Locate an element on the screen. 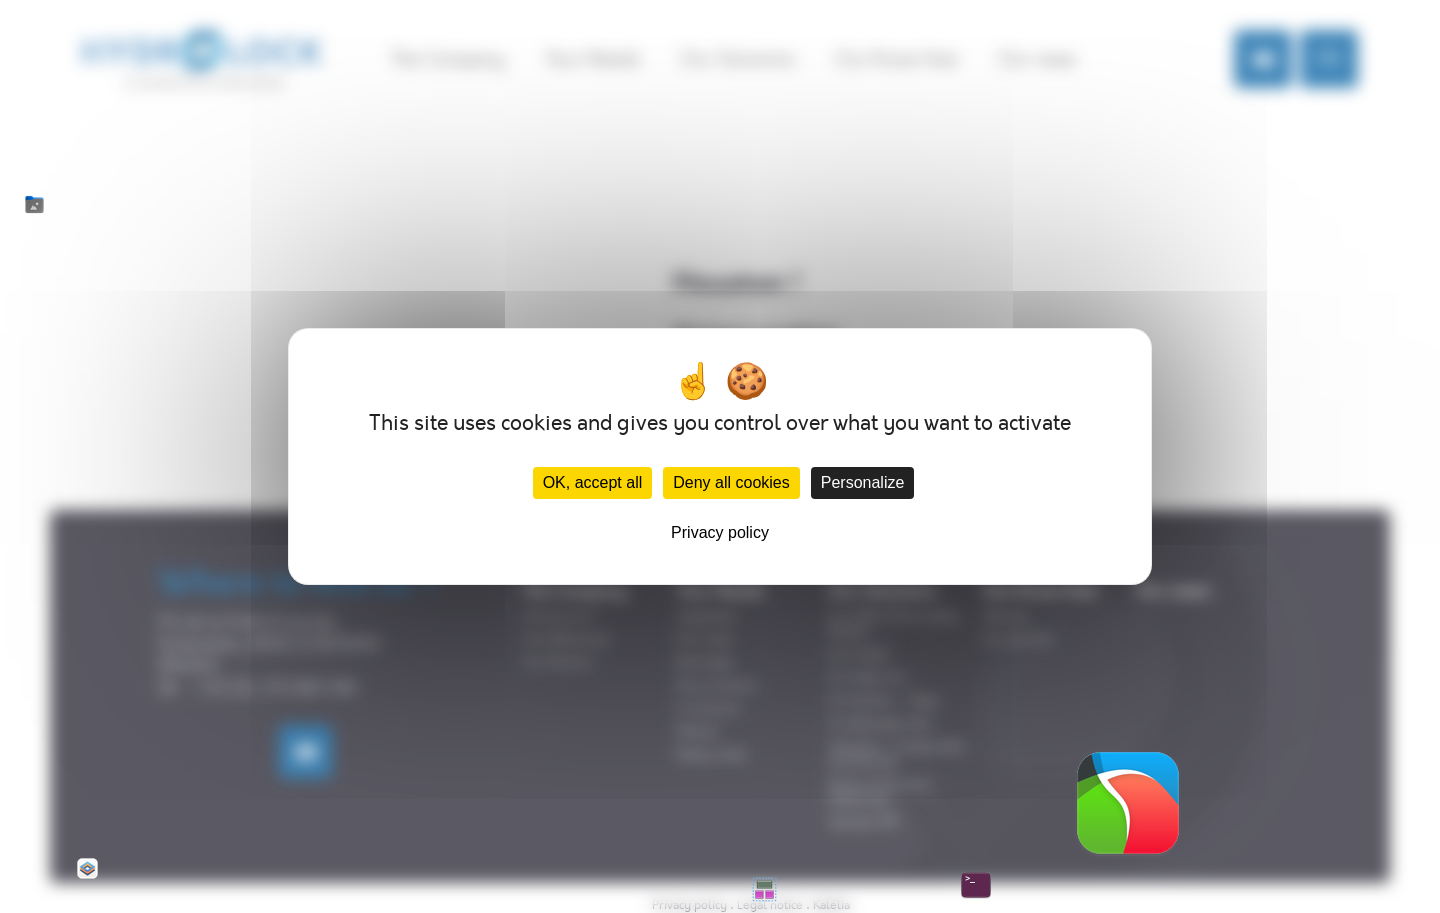 The height and width of the screenshot is (913, 1440). open your pictures folder is located at coordinates (34, 204).